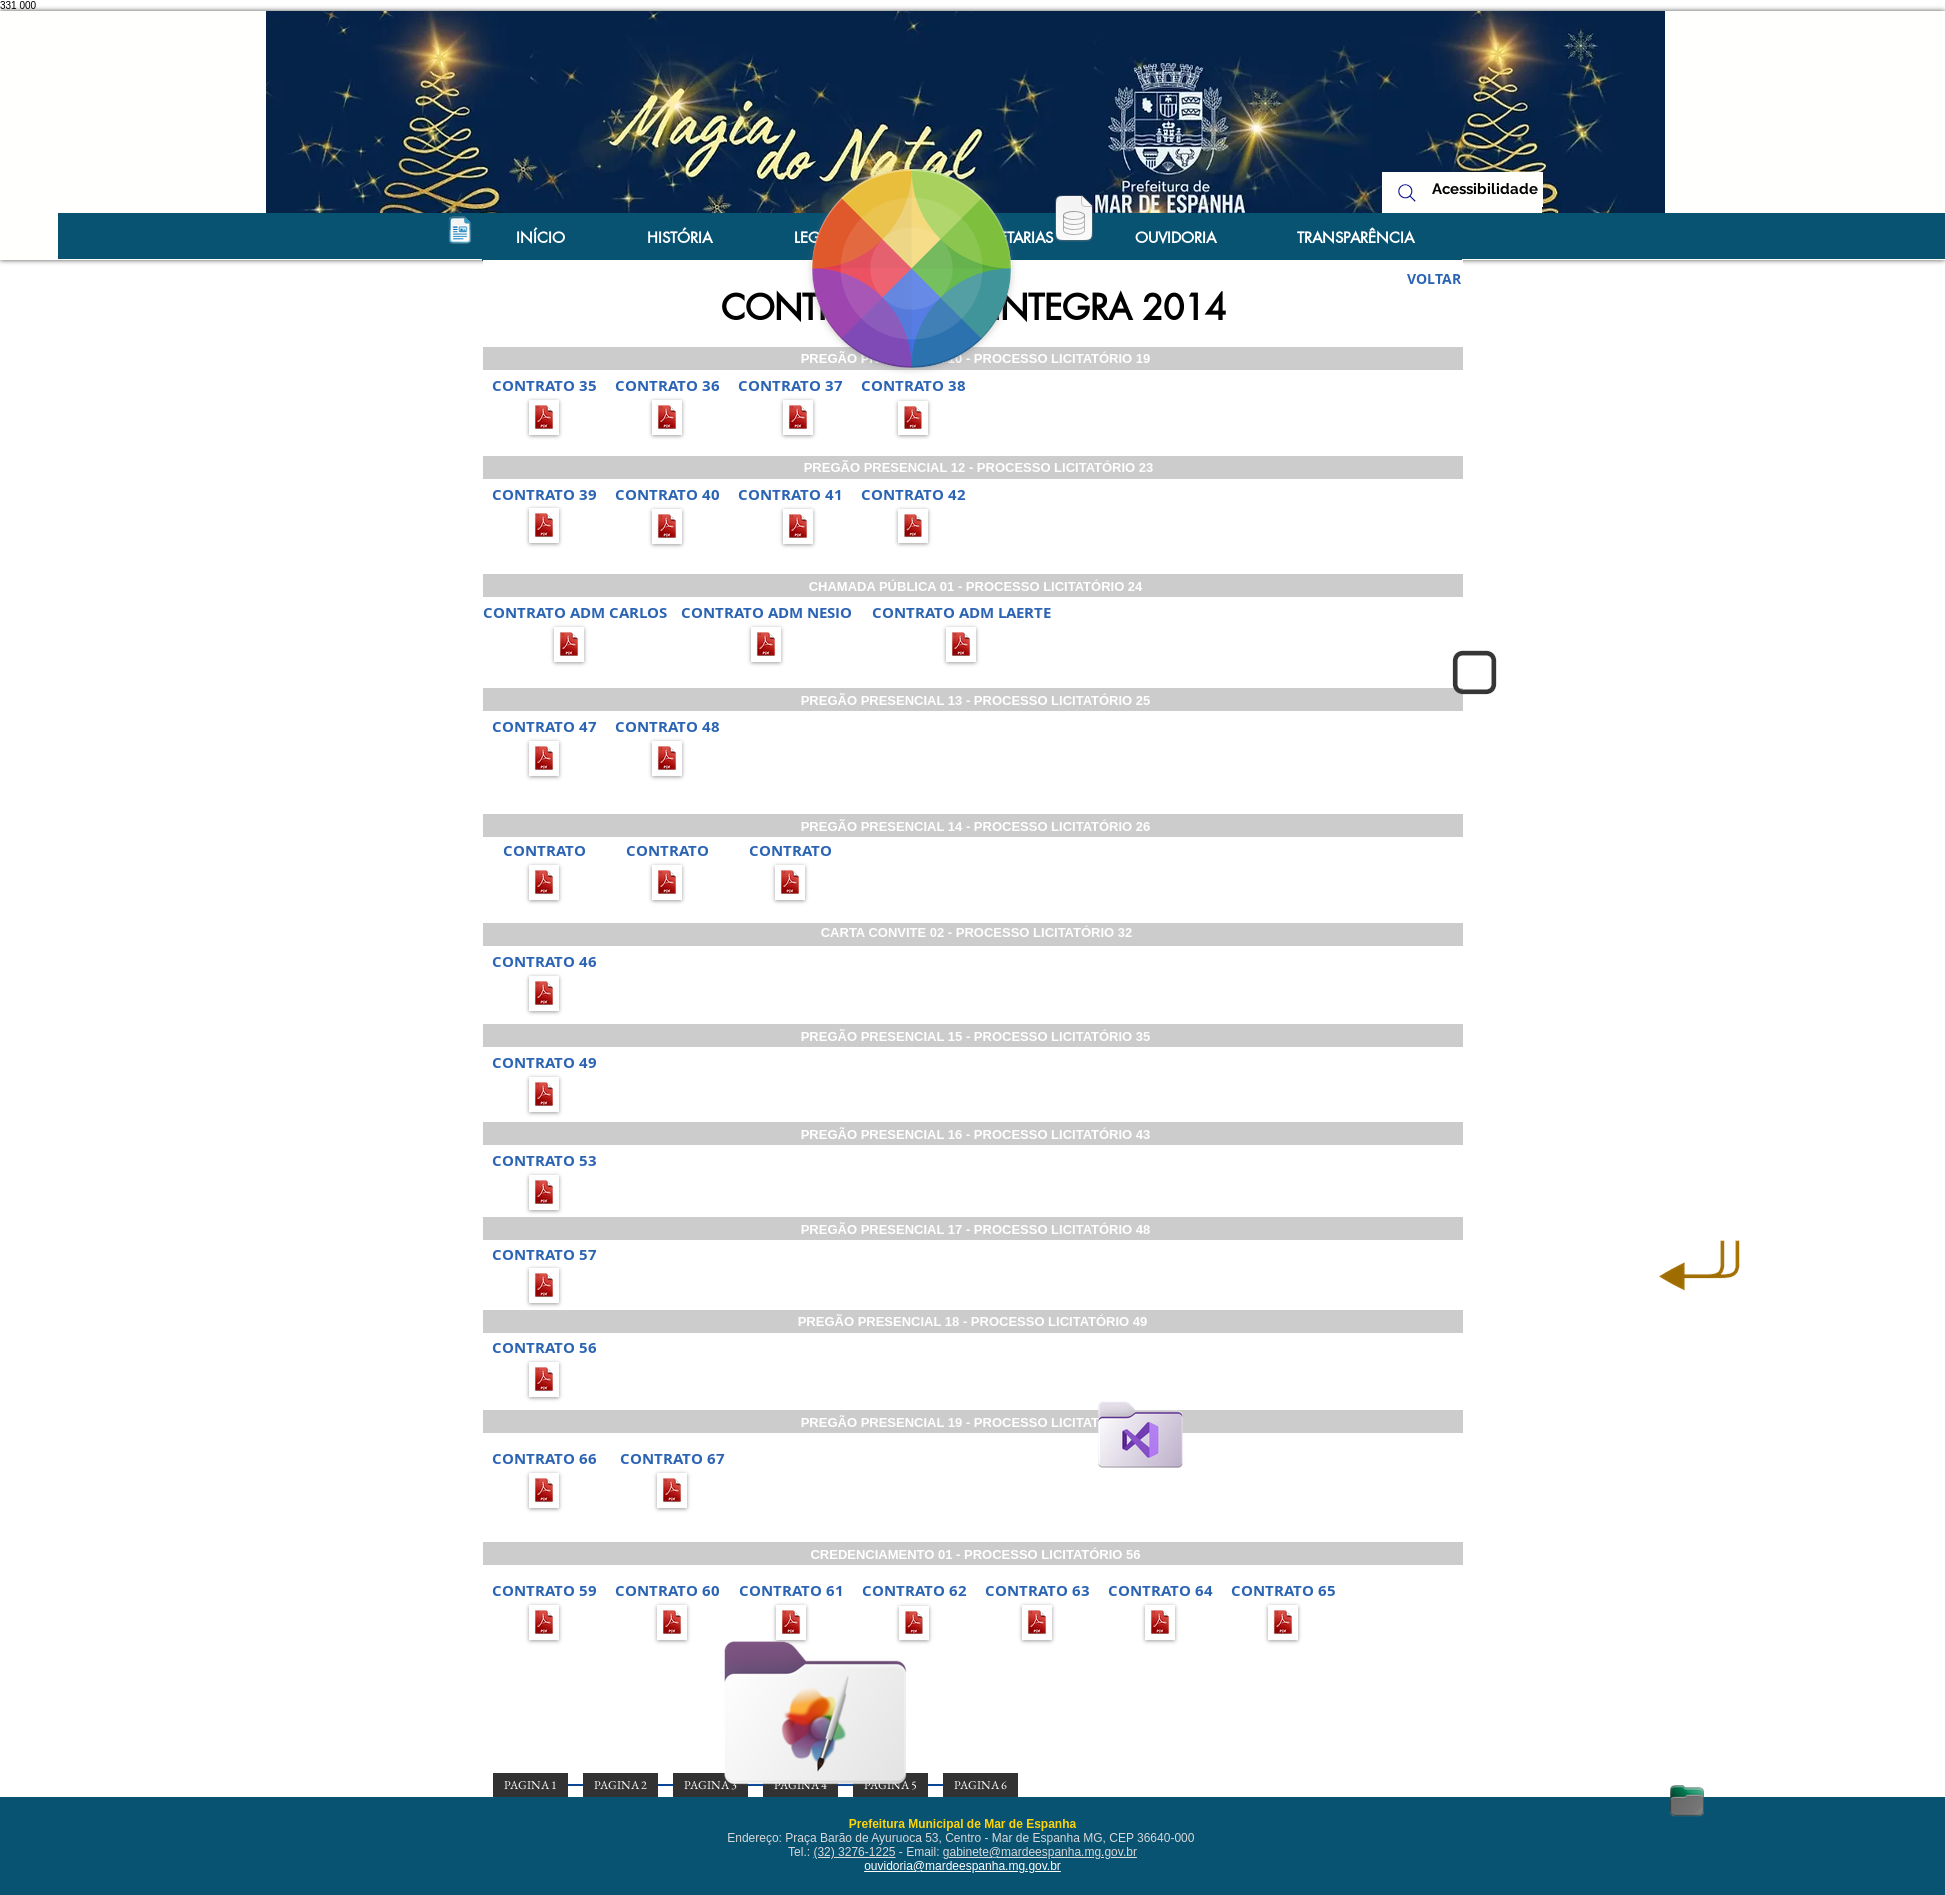 Image resolution: width=1945 pixels, height=1895 pixels. I want to click on open color picker tool, so click(911, 268).